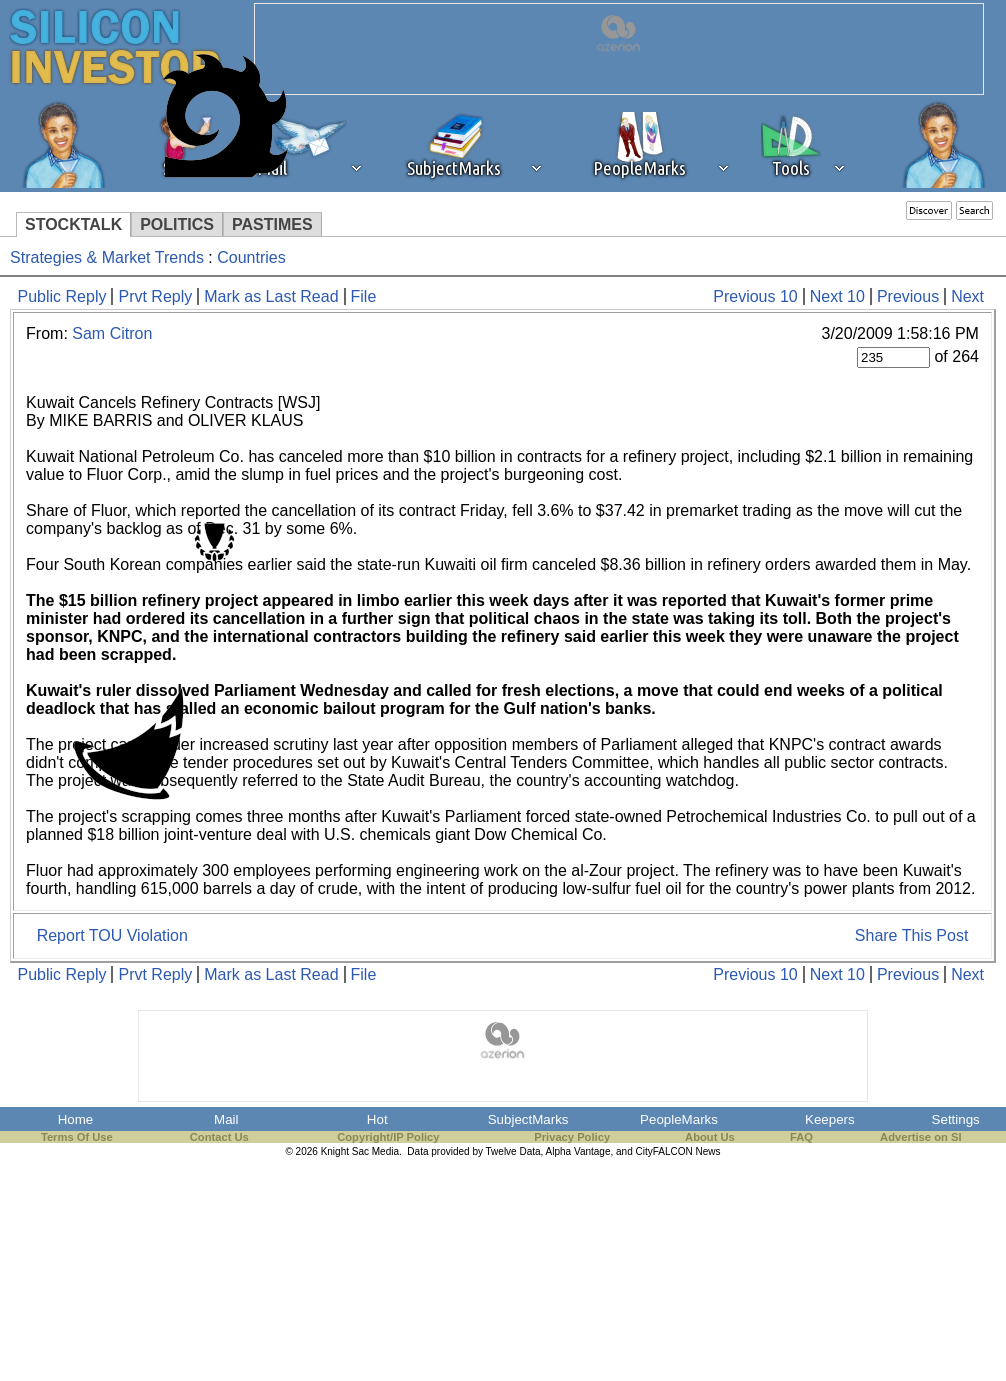  Describe the element at coordinates (225, 115) in the screenshot. I see `represents a nature or plant-based ability in a game` at that location.